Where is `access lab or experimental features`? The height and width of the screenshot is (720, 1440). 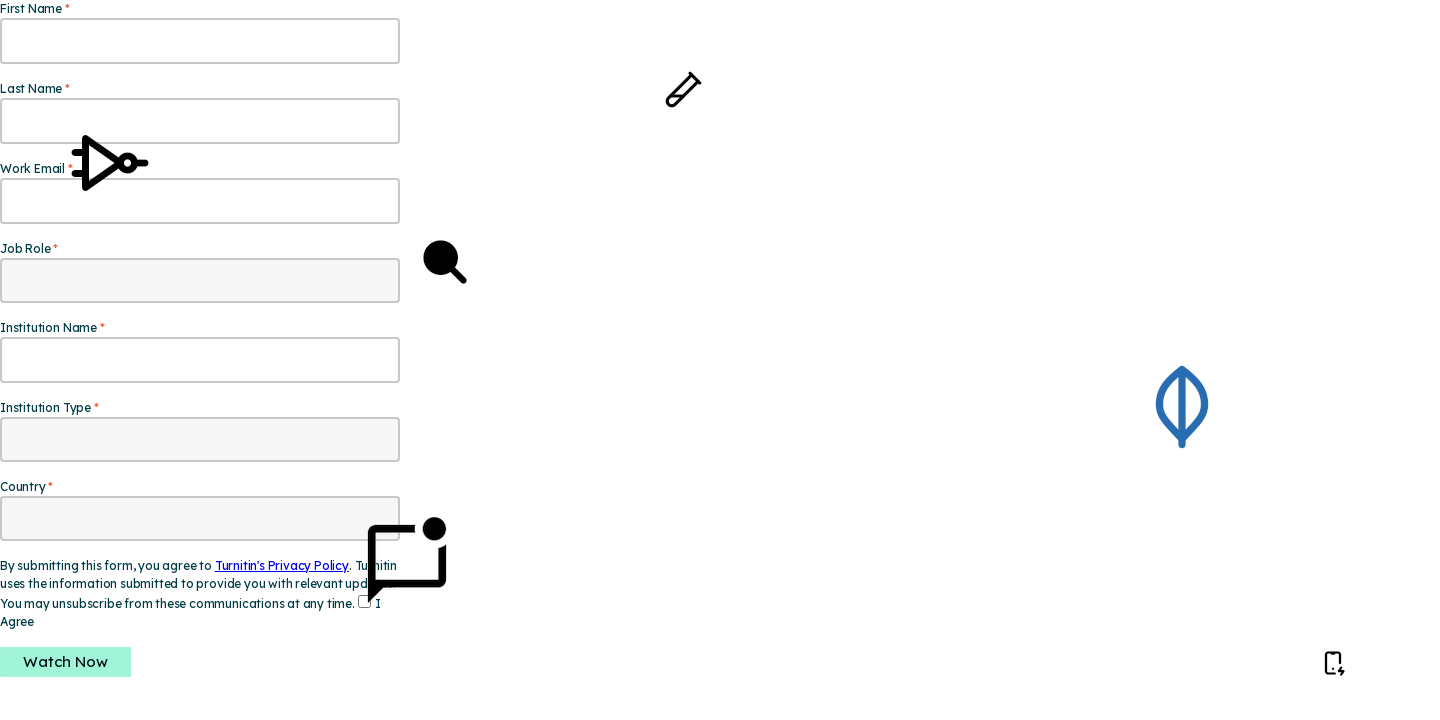 access lab or experimental features is located at coordinates (683, 89).